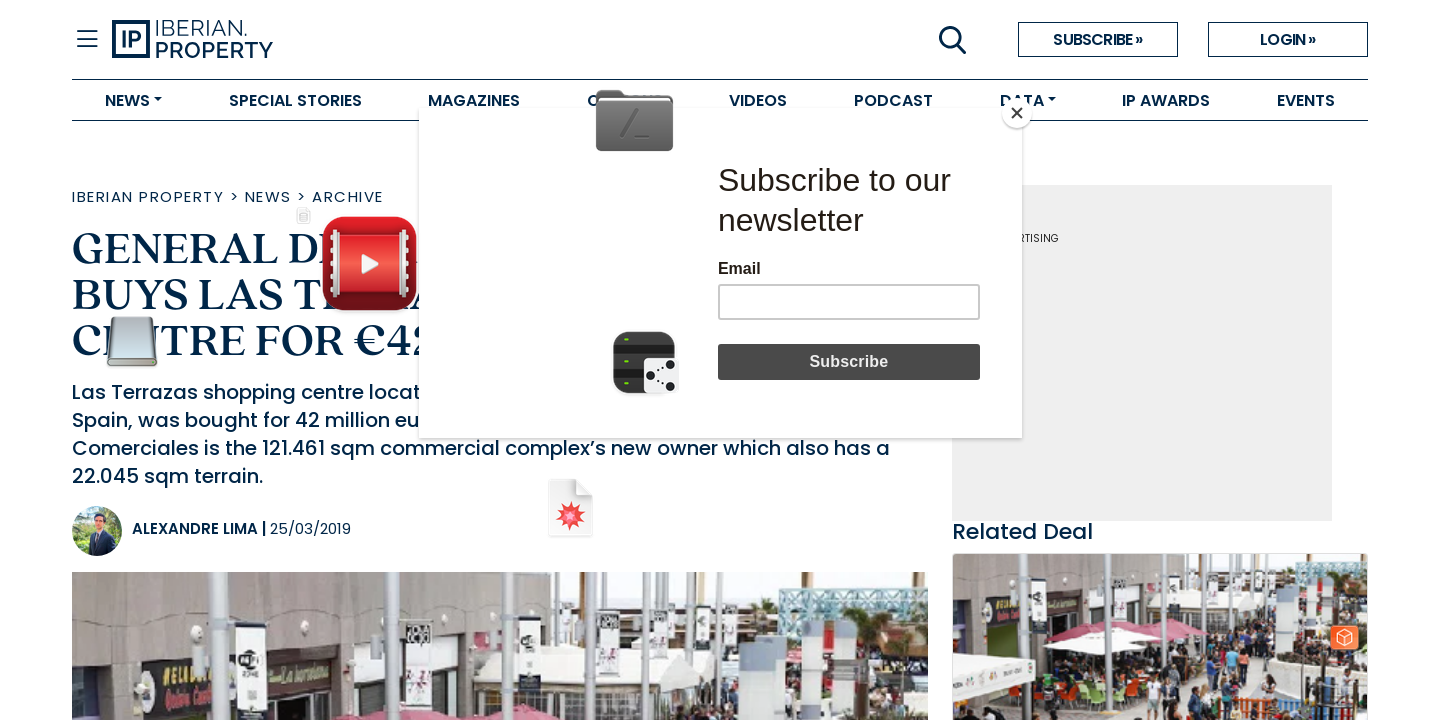 Image resolution: width=1440 pixels, height=720 pixels. I want to click on access removable storage device, so click(132, 342).